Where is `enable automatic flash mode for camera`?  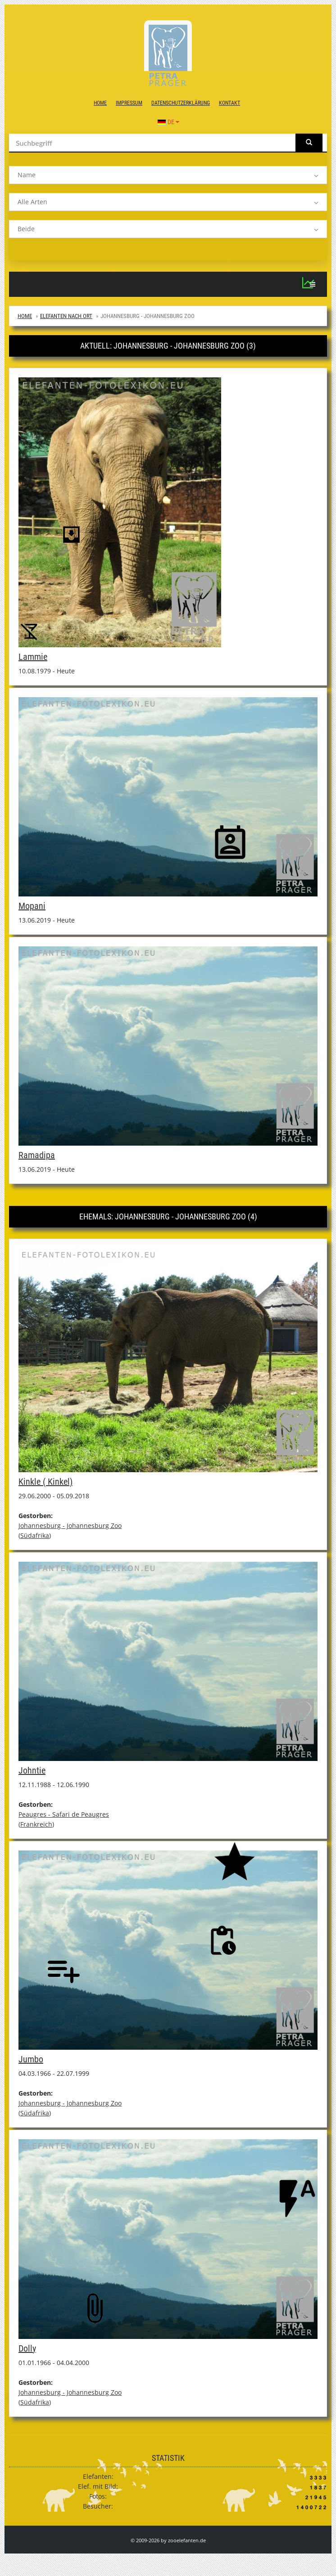
enable automatic flash mode for camera is located at coordinates (296, 2199).